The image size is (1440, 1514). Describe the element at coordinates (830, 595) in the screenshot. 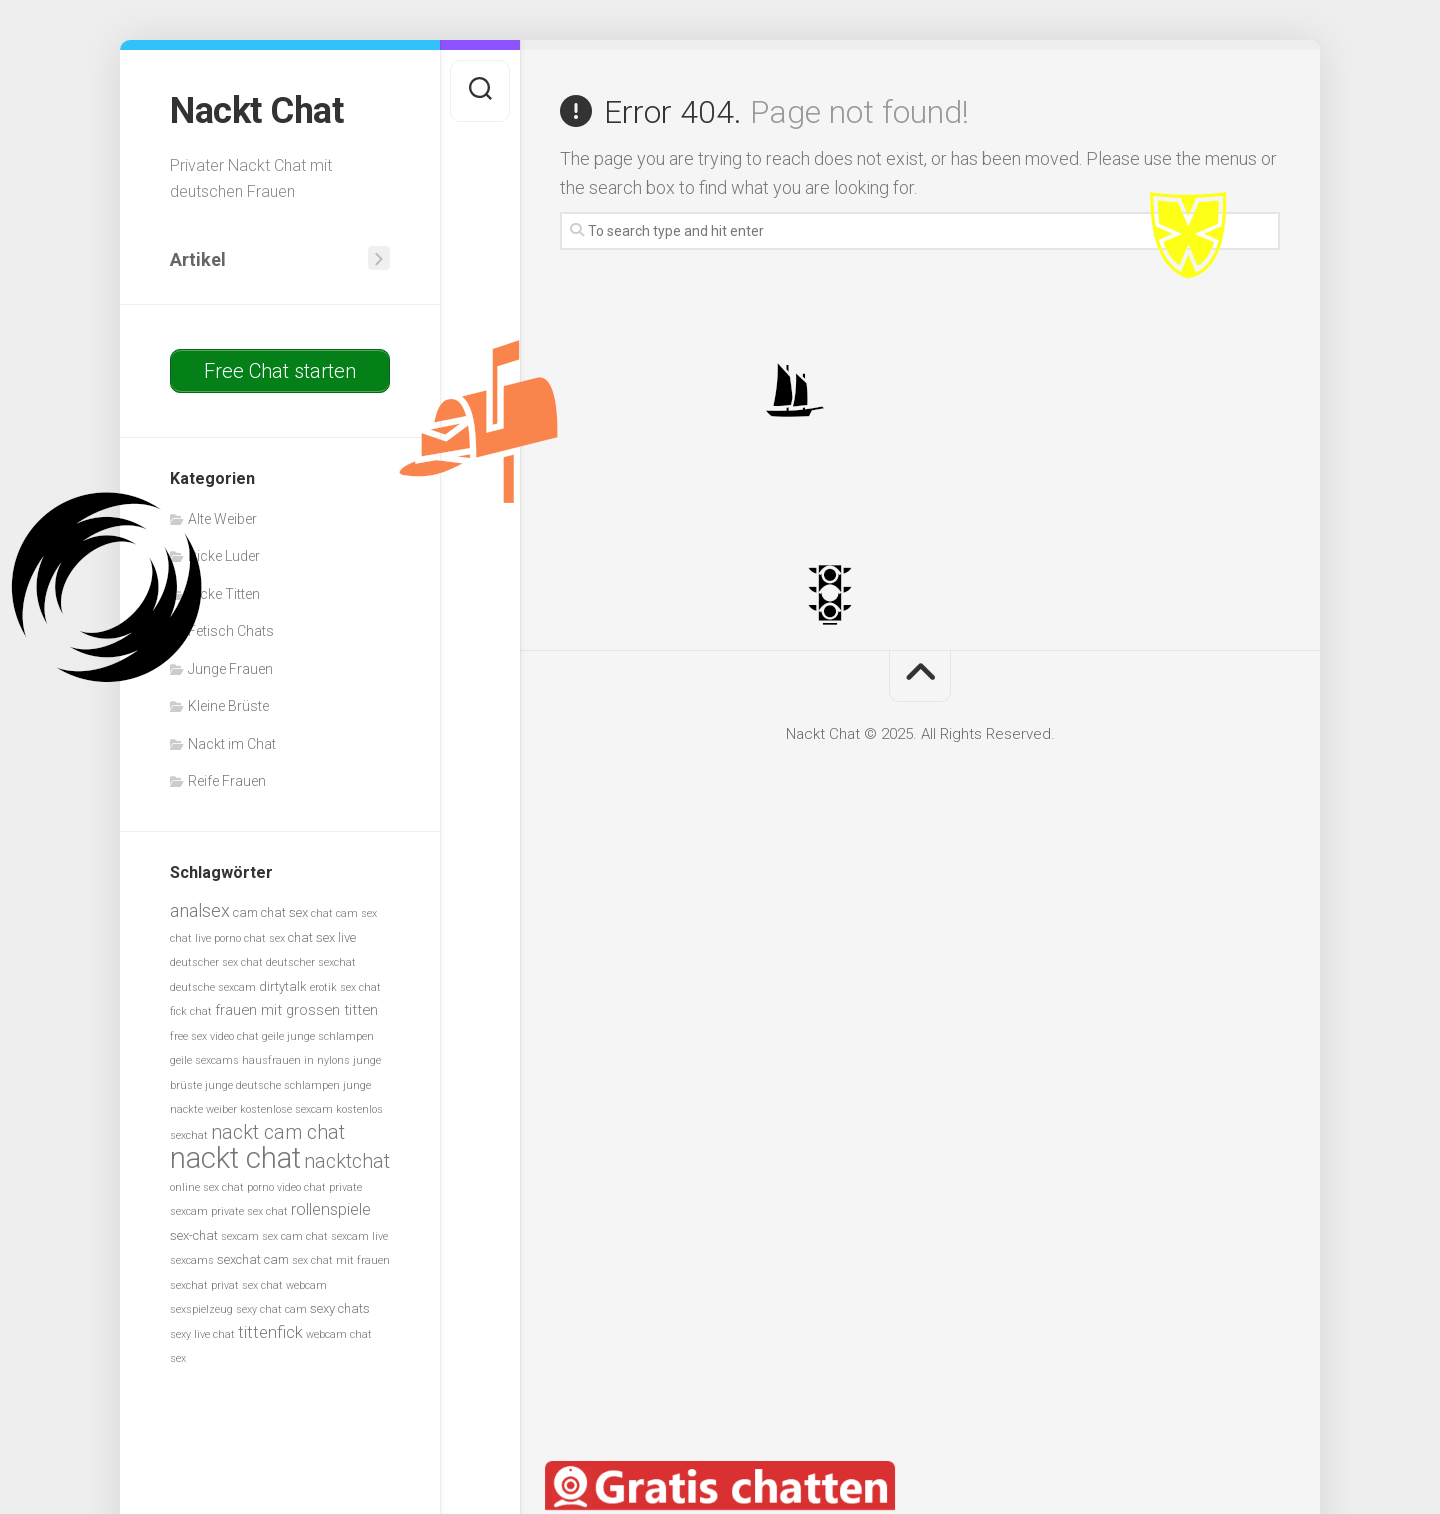

I see `indicates ready status or go signal` at that location.